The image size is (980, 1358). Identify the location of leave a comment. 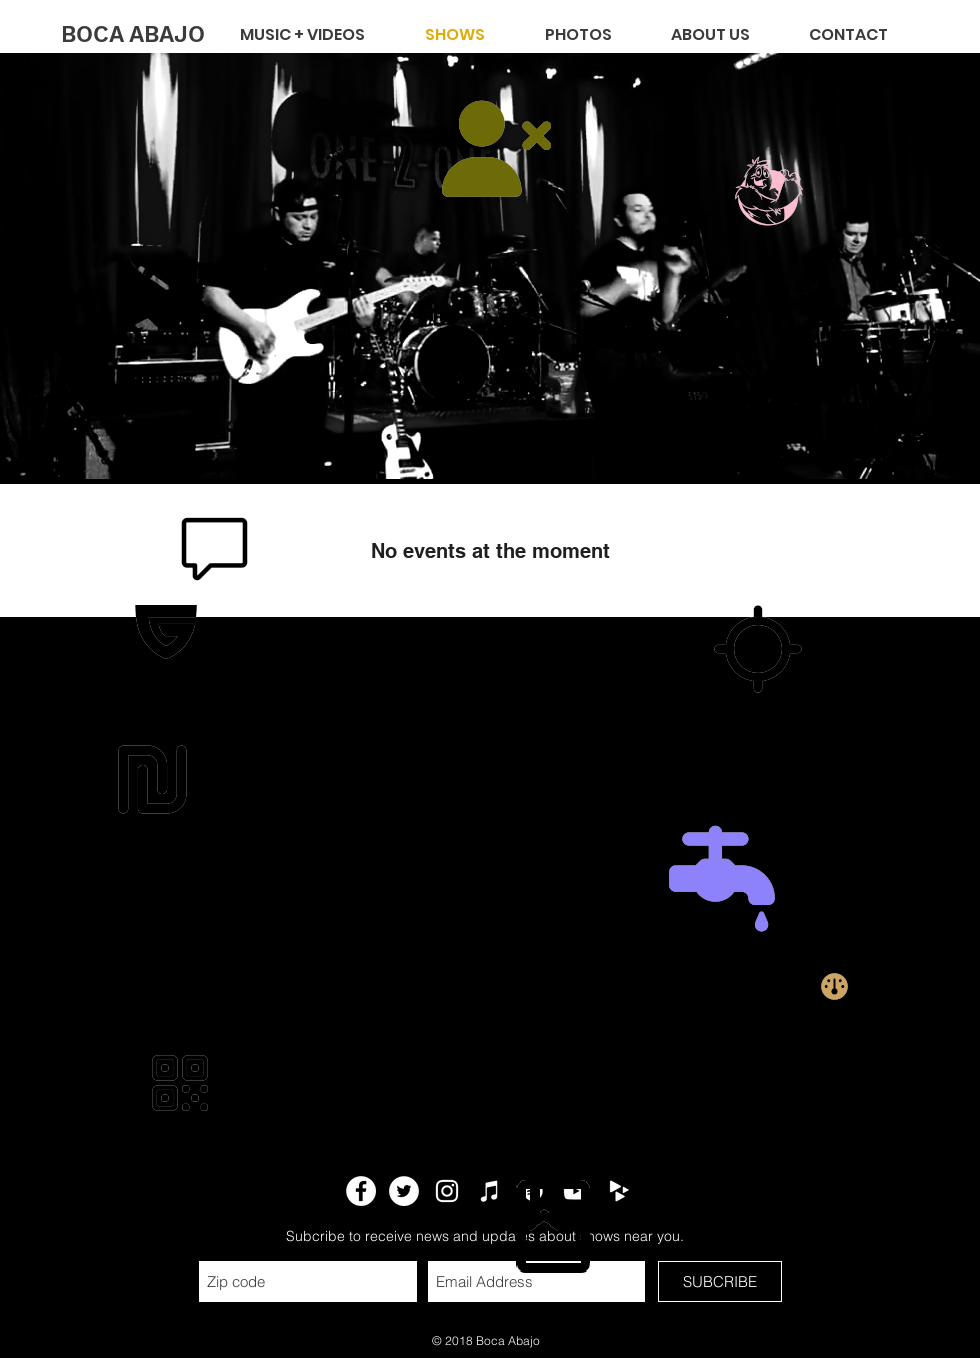
(214, 547).